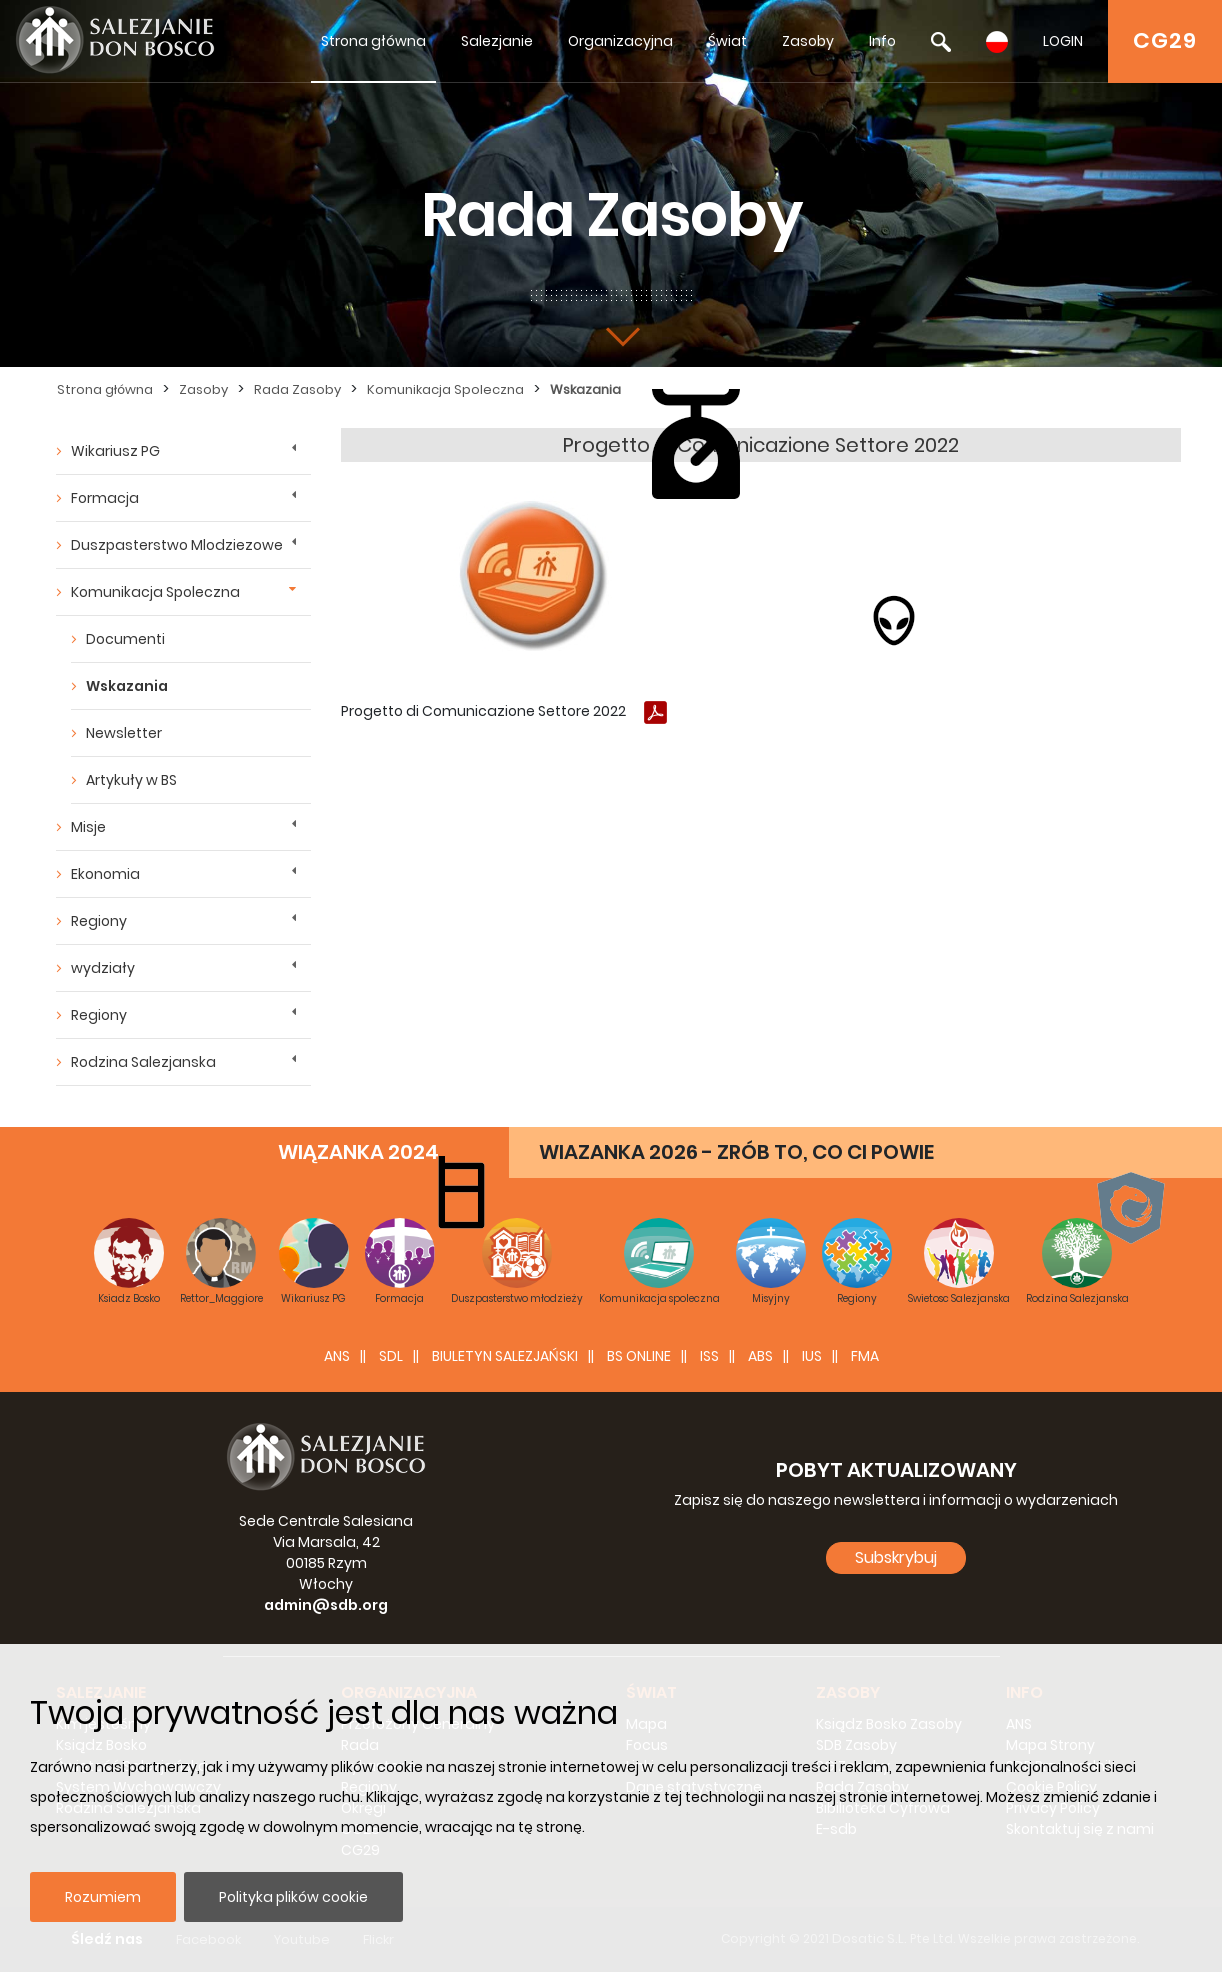 The height and width of the screenshot is (1972, 1222). Describe the element at coordinates (461, 1195) in the screenshot. I see `access mobile device settings` at that location.